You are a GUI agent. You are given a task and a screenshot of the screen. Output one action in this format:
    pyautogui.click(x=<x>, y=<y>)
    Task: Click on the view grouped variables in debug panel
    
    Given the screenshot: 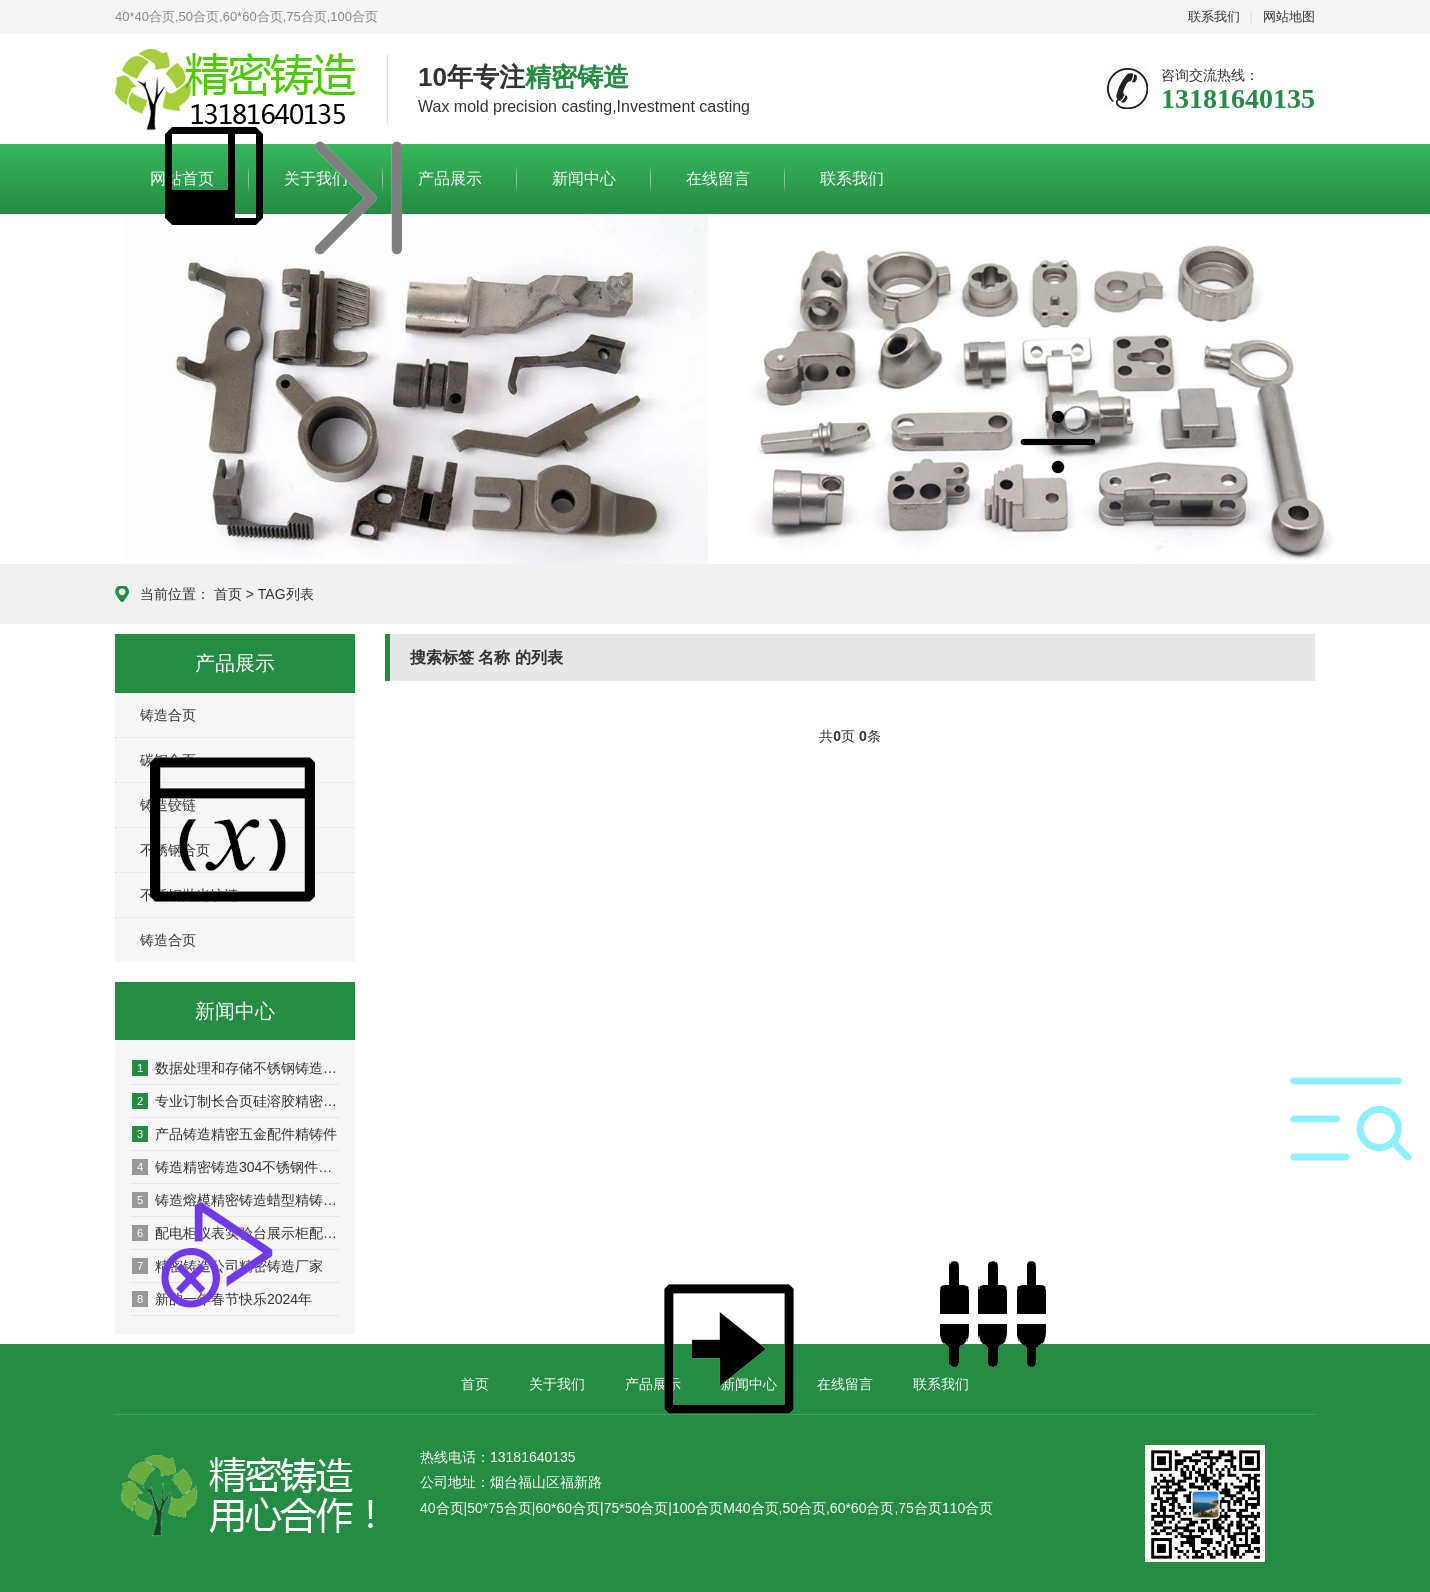 What is the action you would take?
    pyautogui.click(x=232, y=829)
    